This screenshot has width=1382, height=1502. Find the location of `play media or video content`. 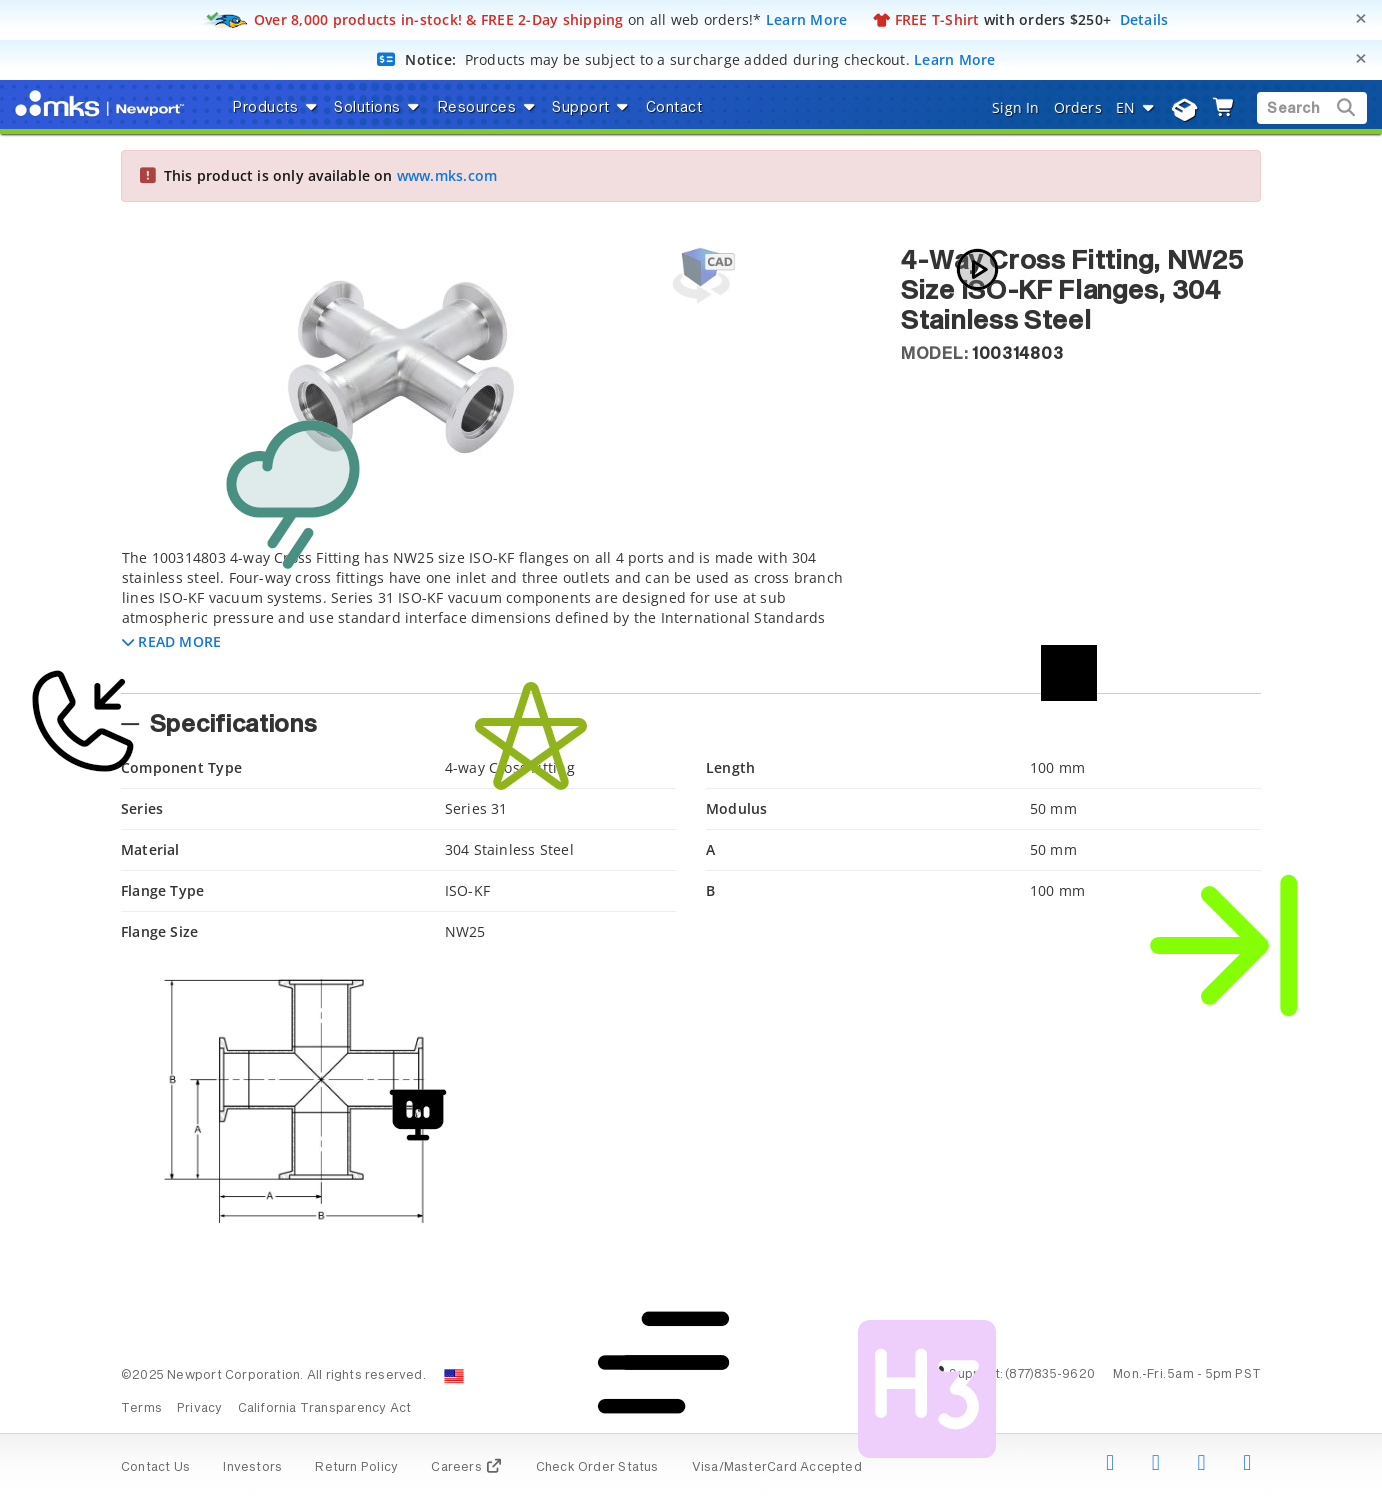

play media or video content is located at coordinates (977, 269).